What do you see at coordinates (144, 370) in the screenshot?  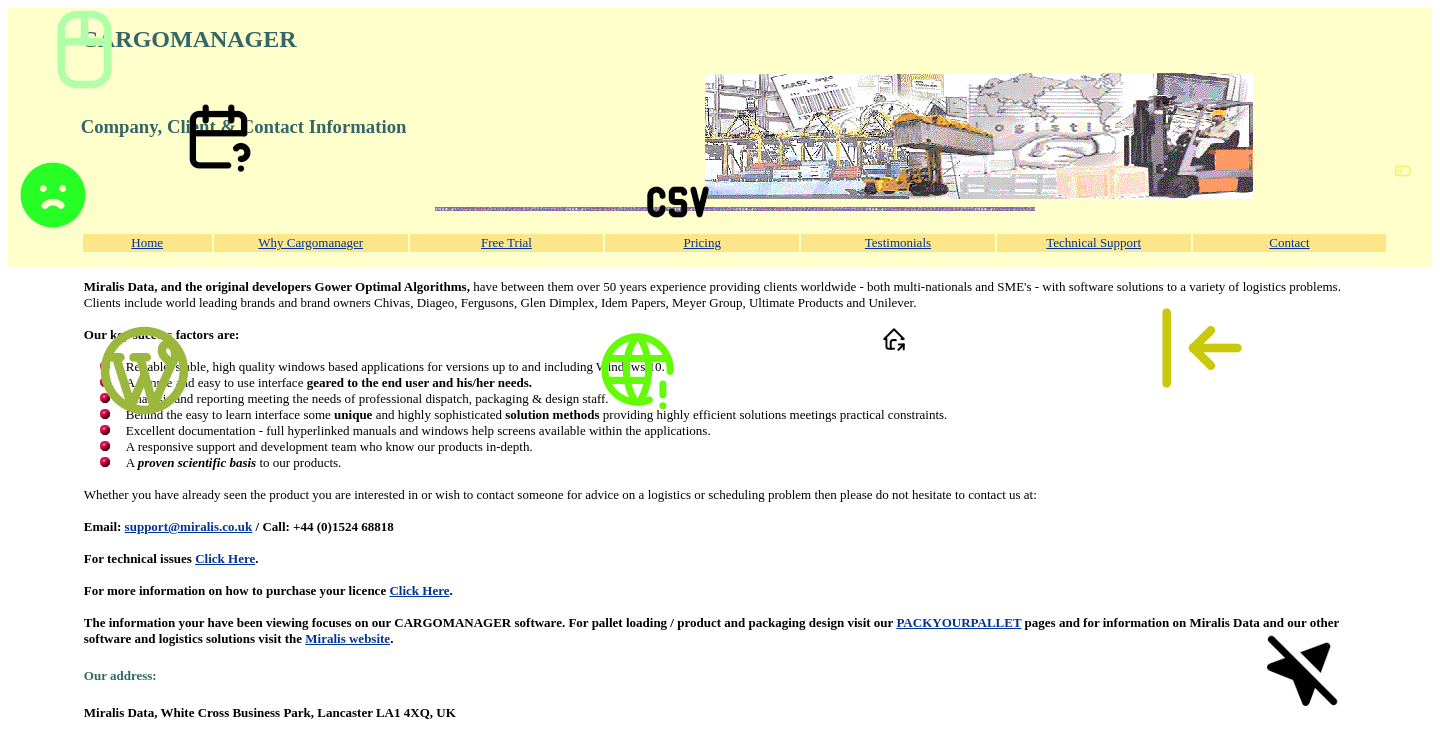 I see `link to wordpress site or blog` at bounding box center [144, 370].